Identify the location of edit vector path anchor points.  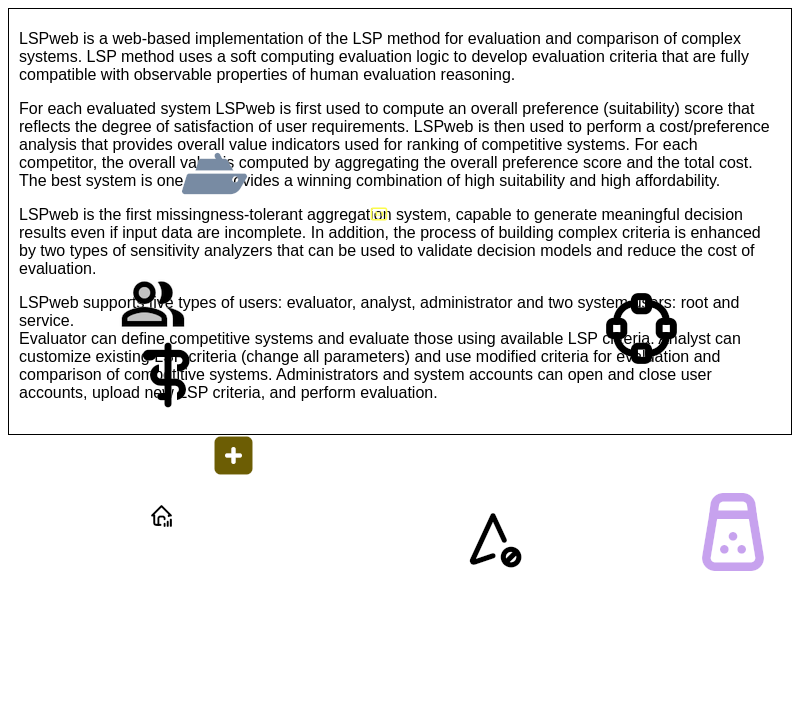
(641, 328).